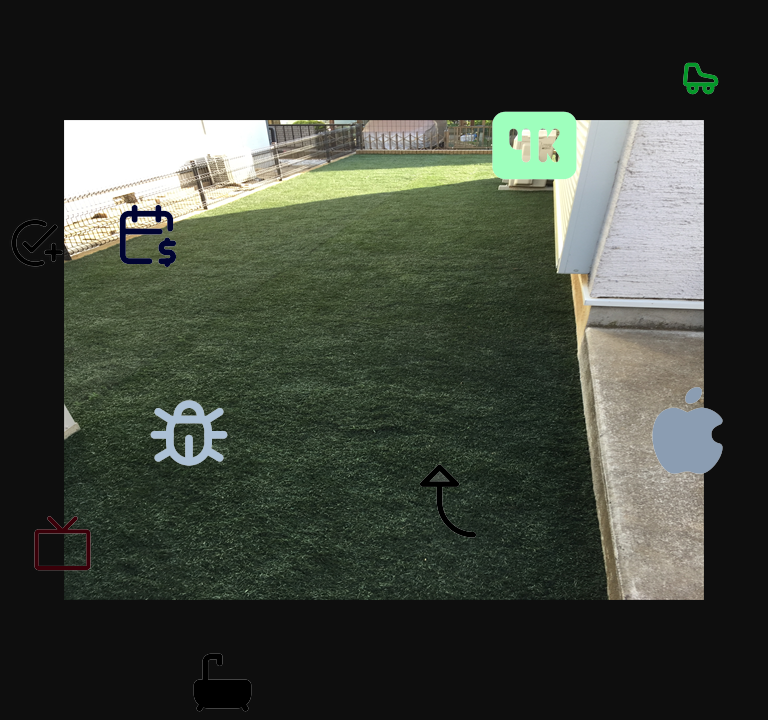 The height and width of the screenshot is (720, 768). What do you see at coordinates (222, 682) in the screenshot?
I see `indicates bathroom amenity available` at bounding box center [222, 682].